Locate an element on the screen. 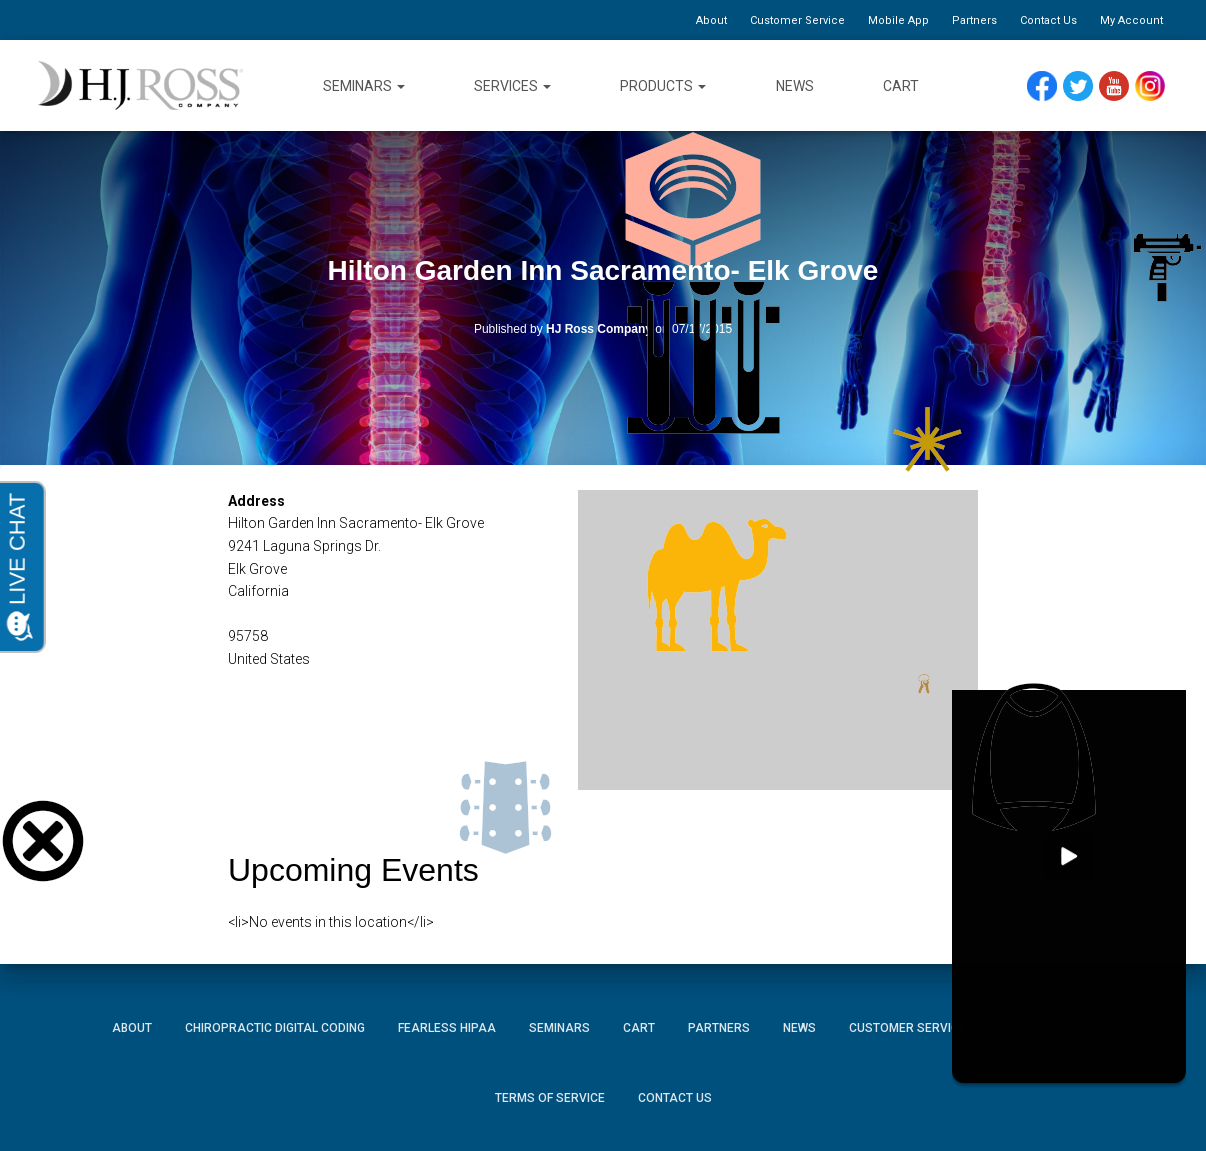  activate laser or beam attack is located at coordinates (927, 439).